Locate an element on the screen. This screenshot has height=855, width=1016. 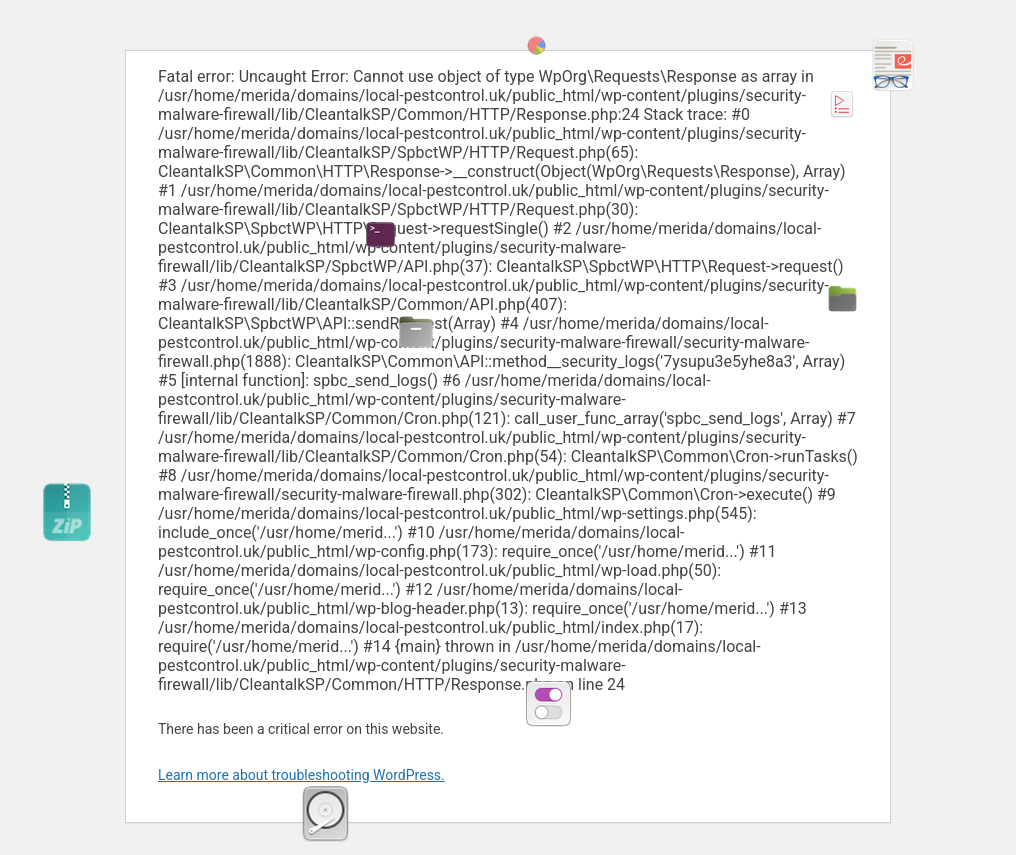
open the Nautilus file manager is located at coordinates (416, 332).